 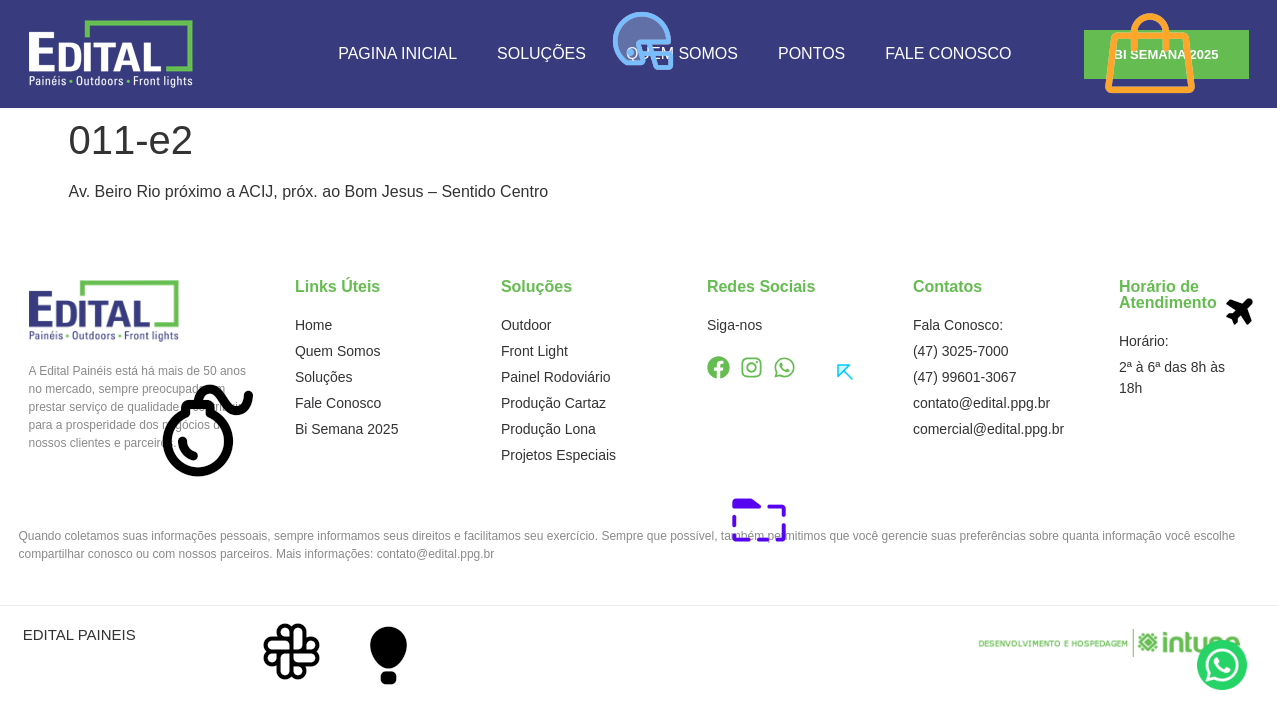 I want to click on access football or sports content, so click(x=643, y=42).